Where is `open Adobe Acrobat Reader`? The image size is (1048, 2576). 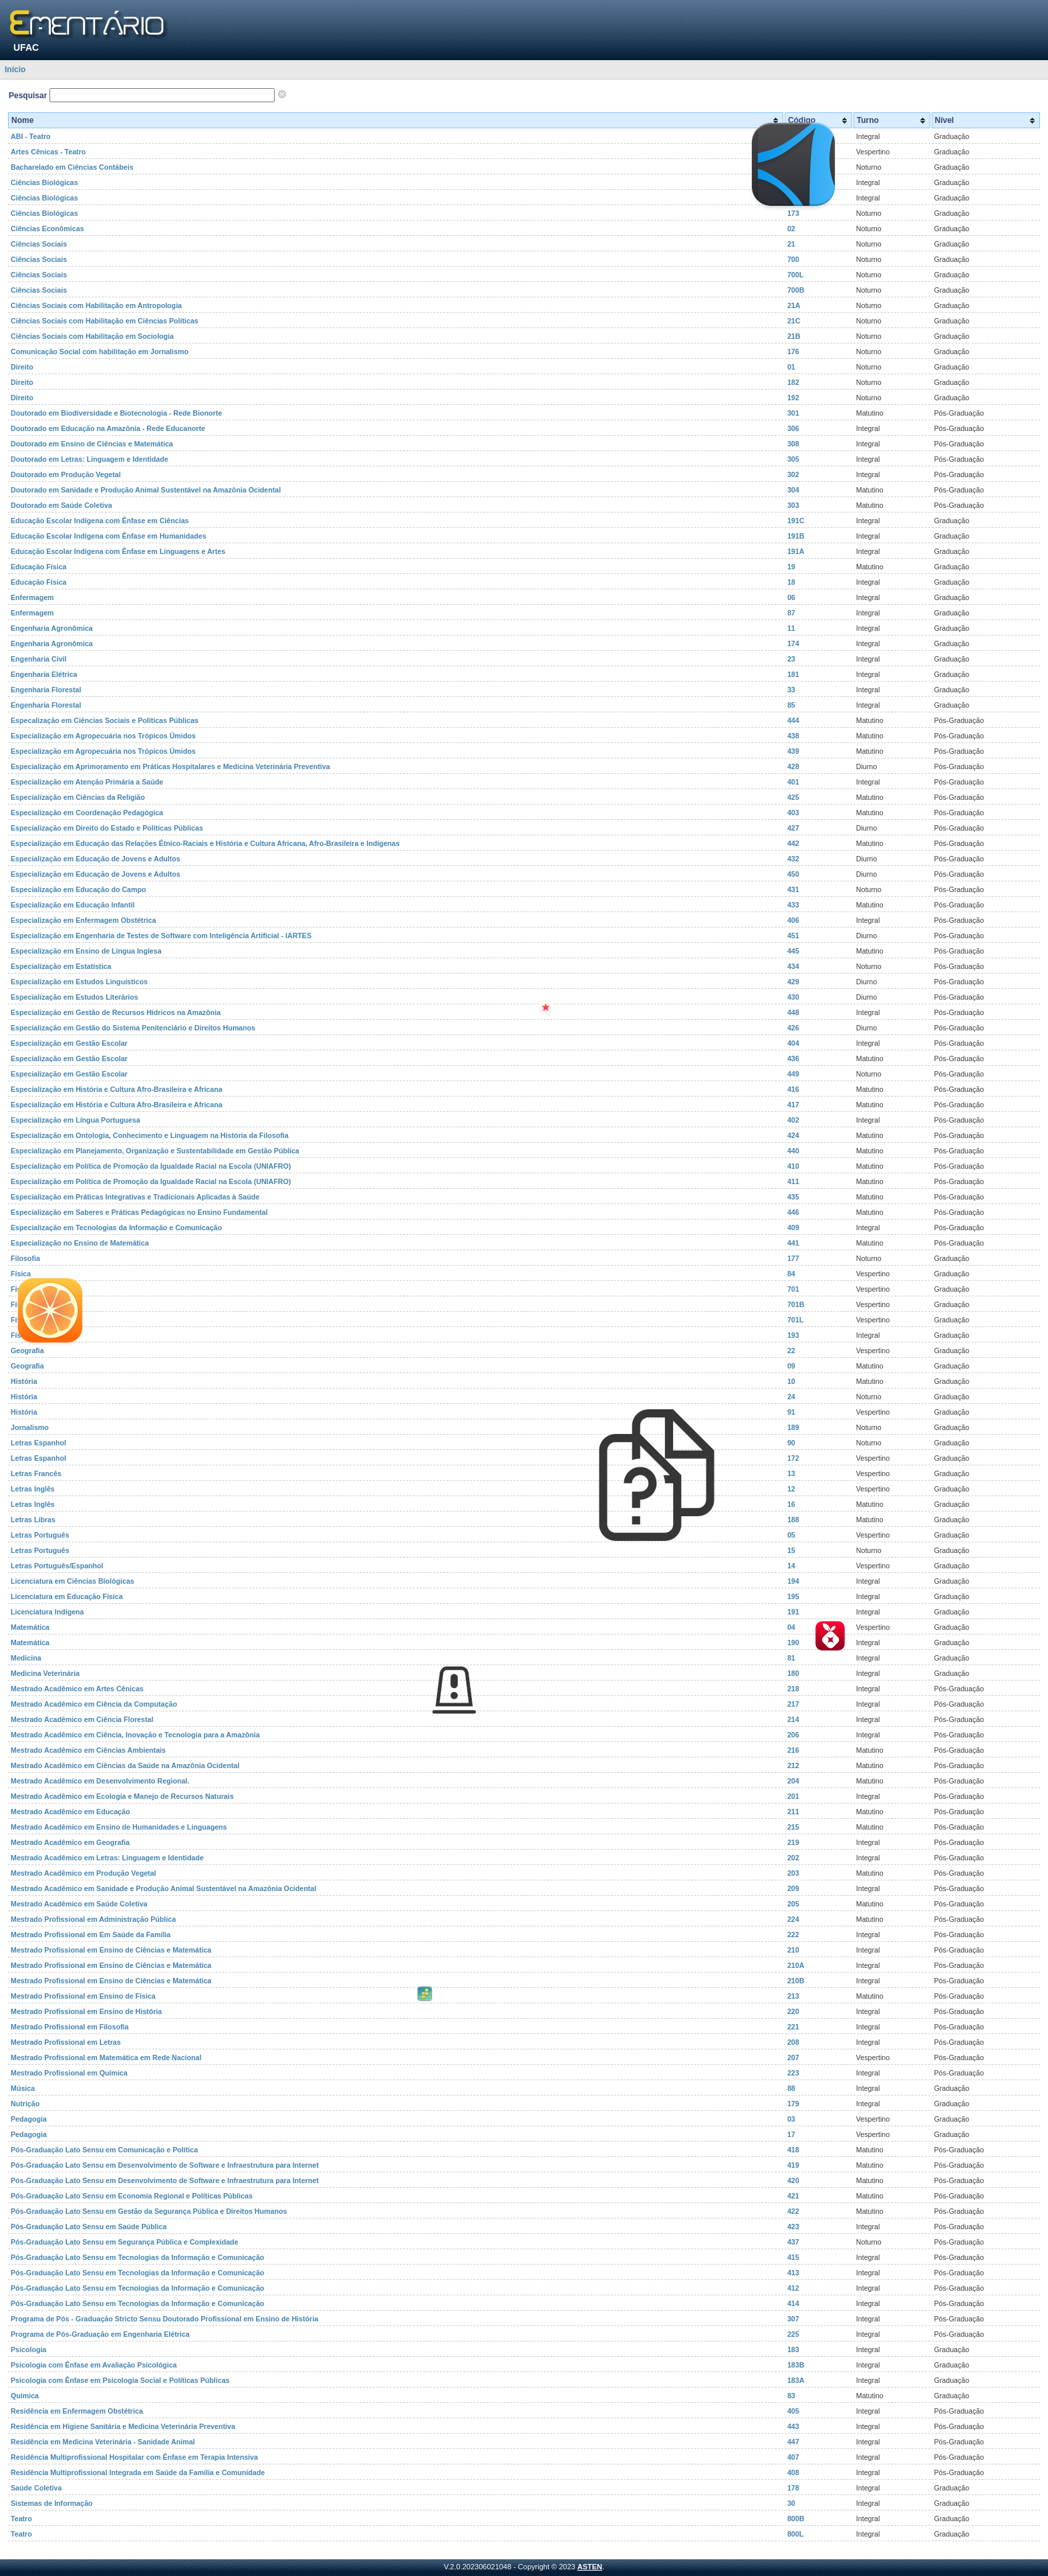
open Adobe Acrobat Reader is located at coordinates (793, 164).